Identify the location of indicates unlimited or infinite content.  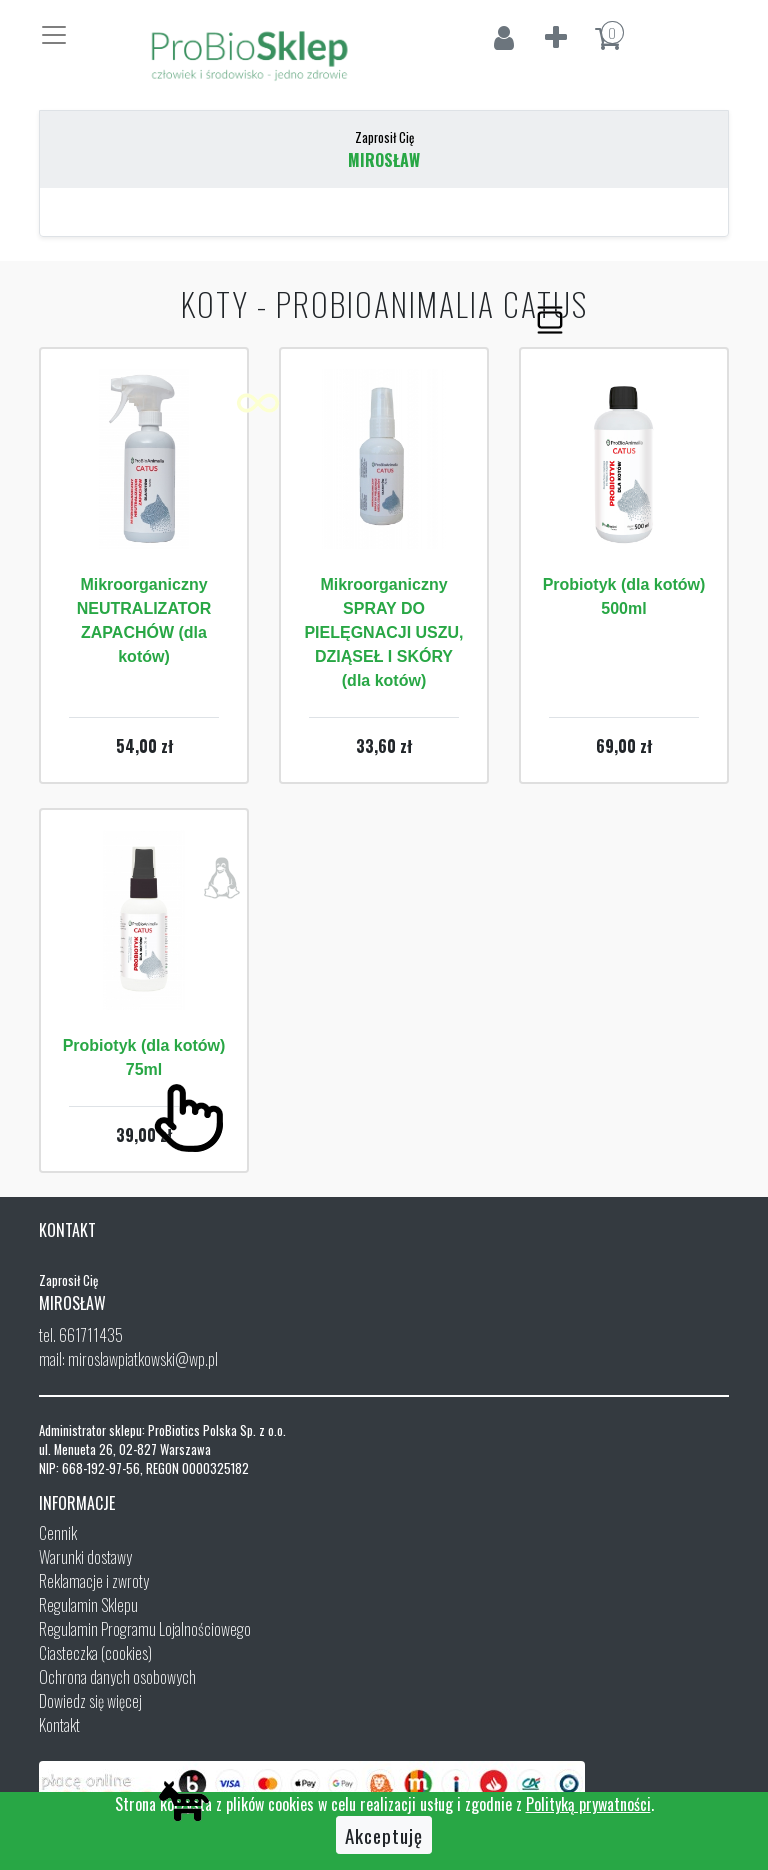
(258, 403).